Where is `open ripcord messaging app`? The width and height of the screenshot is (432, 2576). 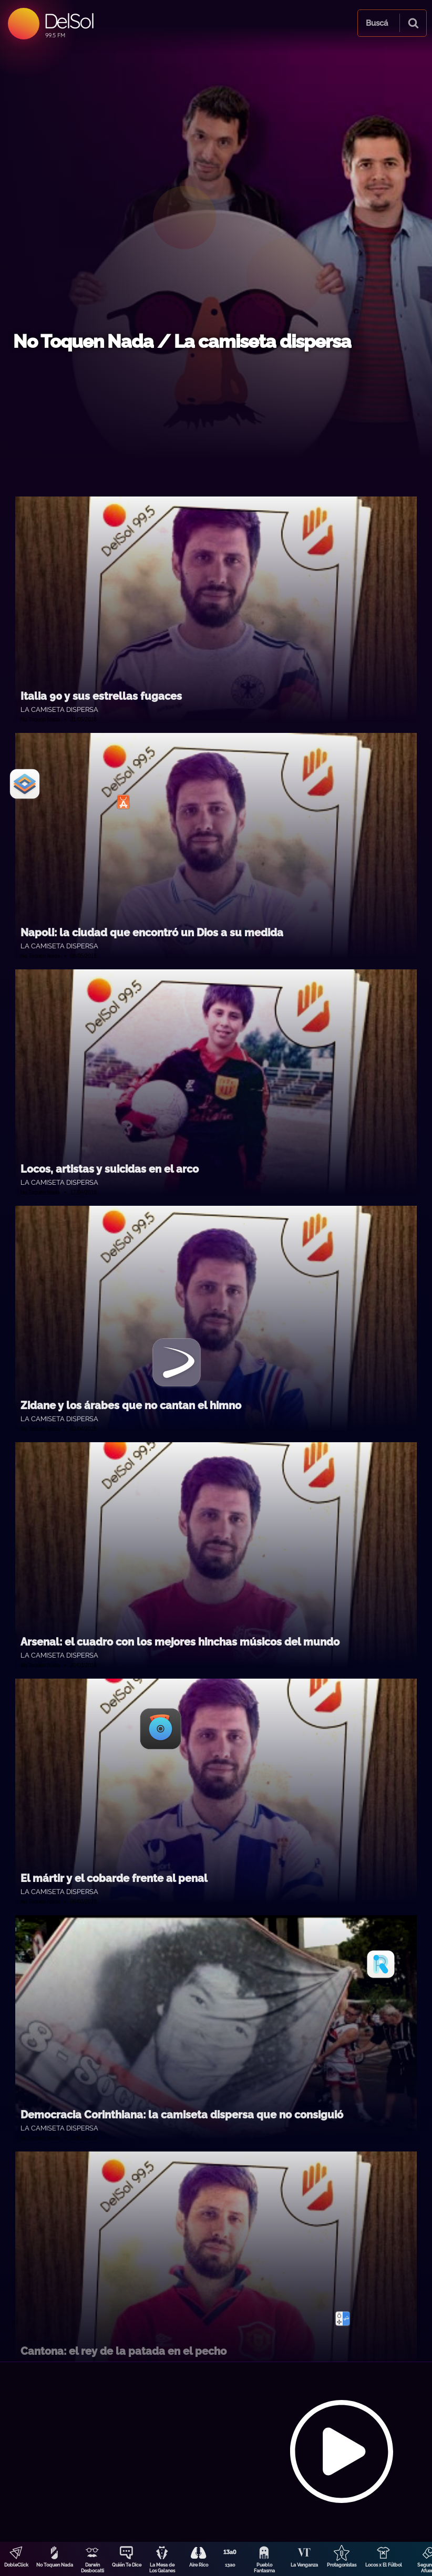
open ripcord messaging app is located at coordinates (25, 784).